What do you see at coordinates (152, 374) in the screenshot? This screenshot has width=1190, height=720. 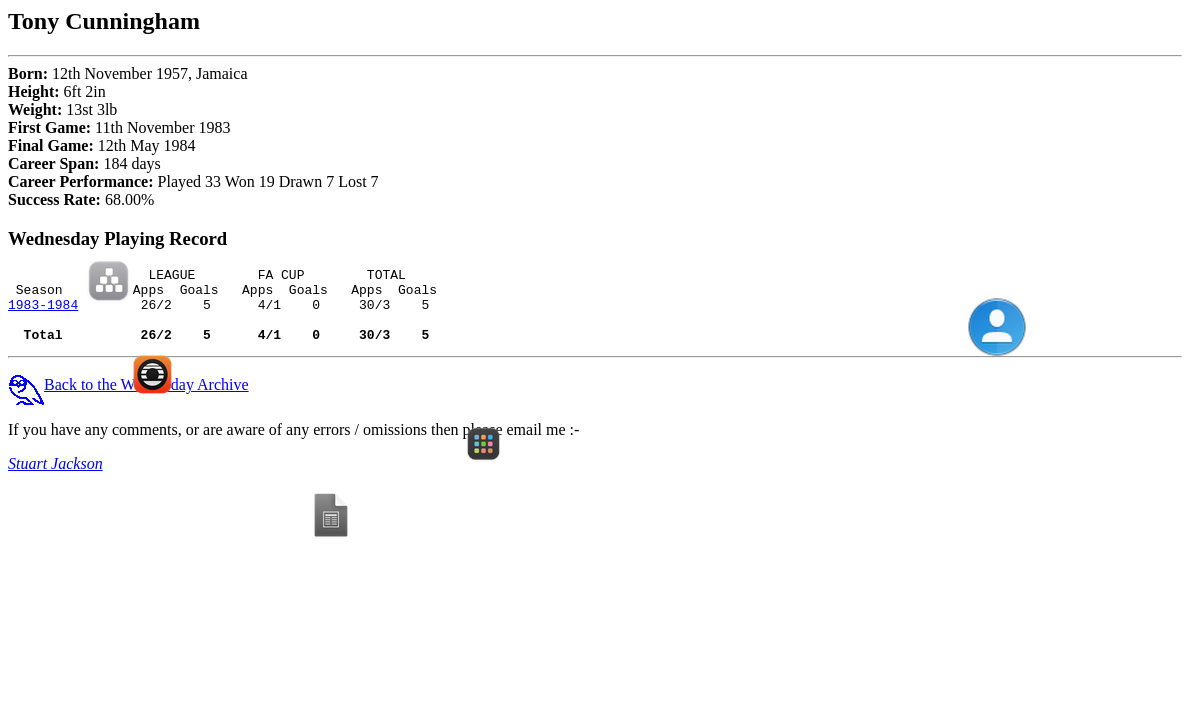 I see `launch aperture desk job game` at bounding box center [152, 374].